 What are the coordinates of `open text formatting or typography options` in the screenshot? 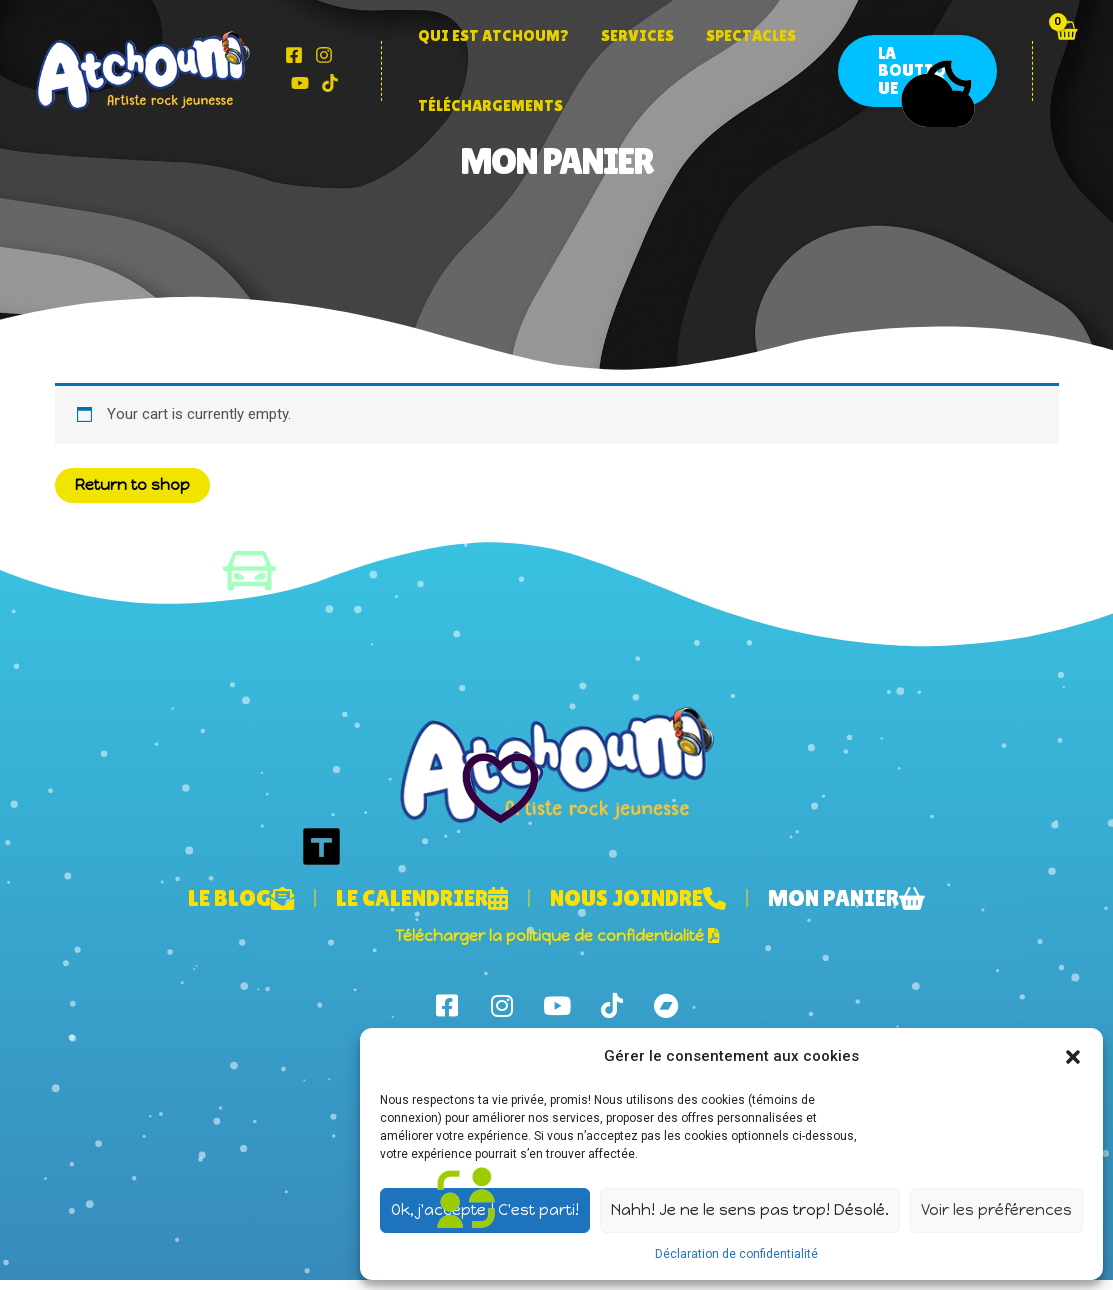 It's located at (321, 846).